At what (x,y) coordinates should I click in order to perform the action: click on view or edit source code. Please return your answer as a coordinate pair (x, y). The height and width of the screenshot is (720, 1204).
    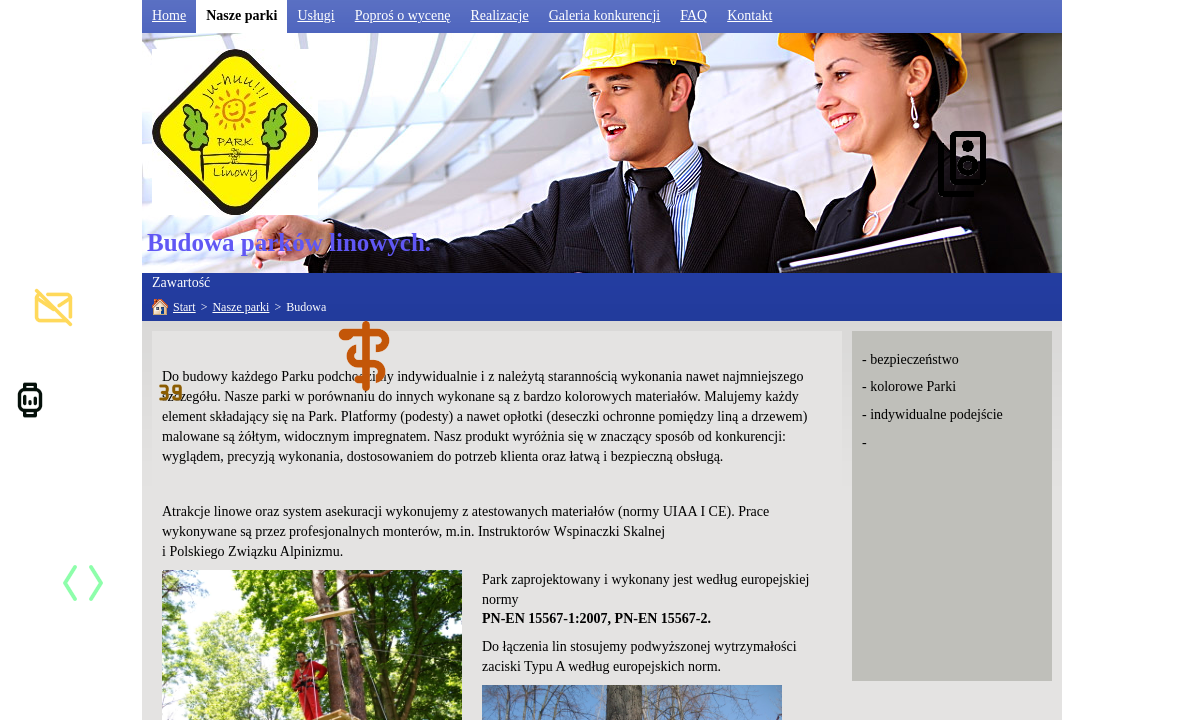
    Looking at the image, I should click on (83, 583).